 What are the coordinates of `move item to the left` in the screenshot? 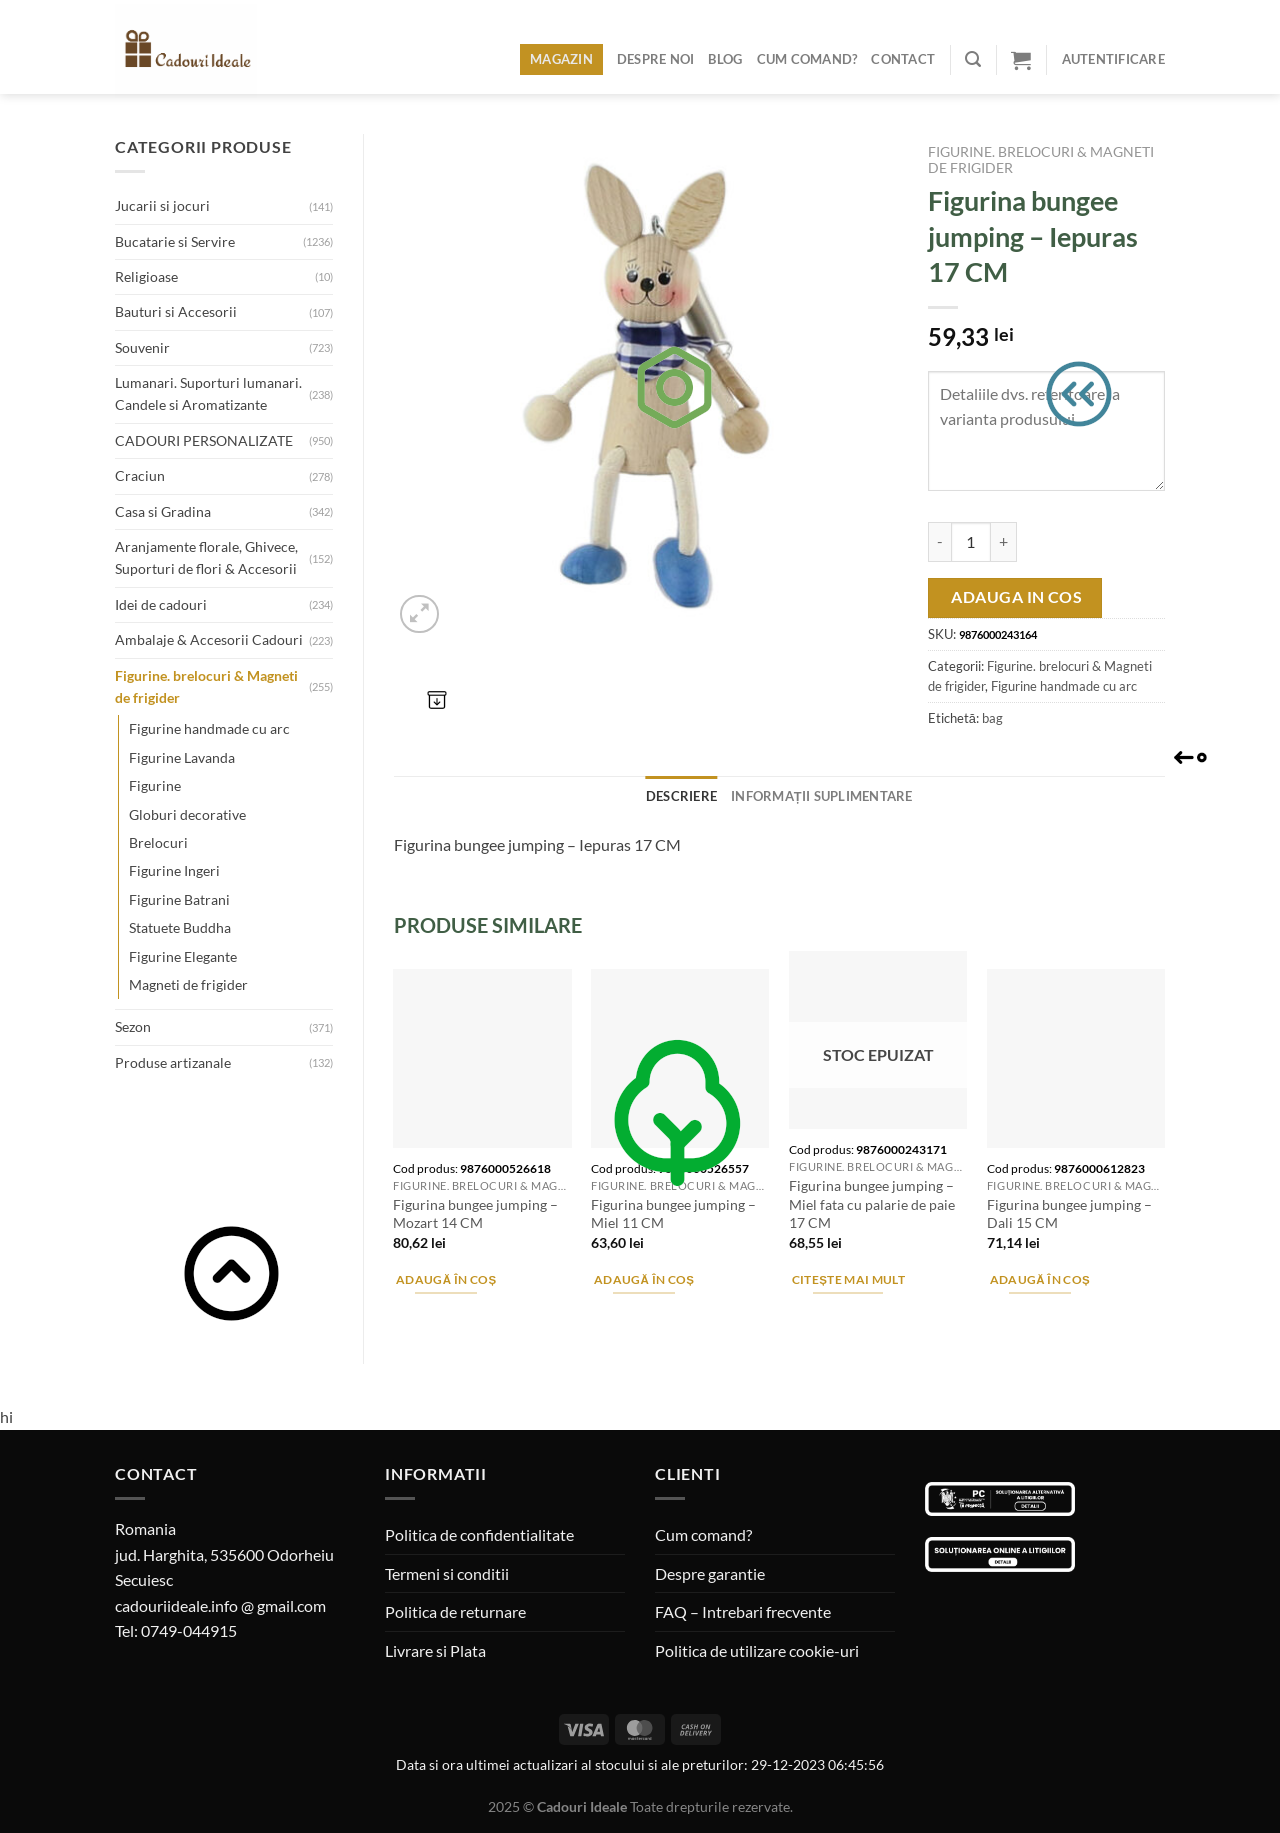 It's located at (1190, 757).